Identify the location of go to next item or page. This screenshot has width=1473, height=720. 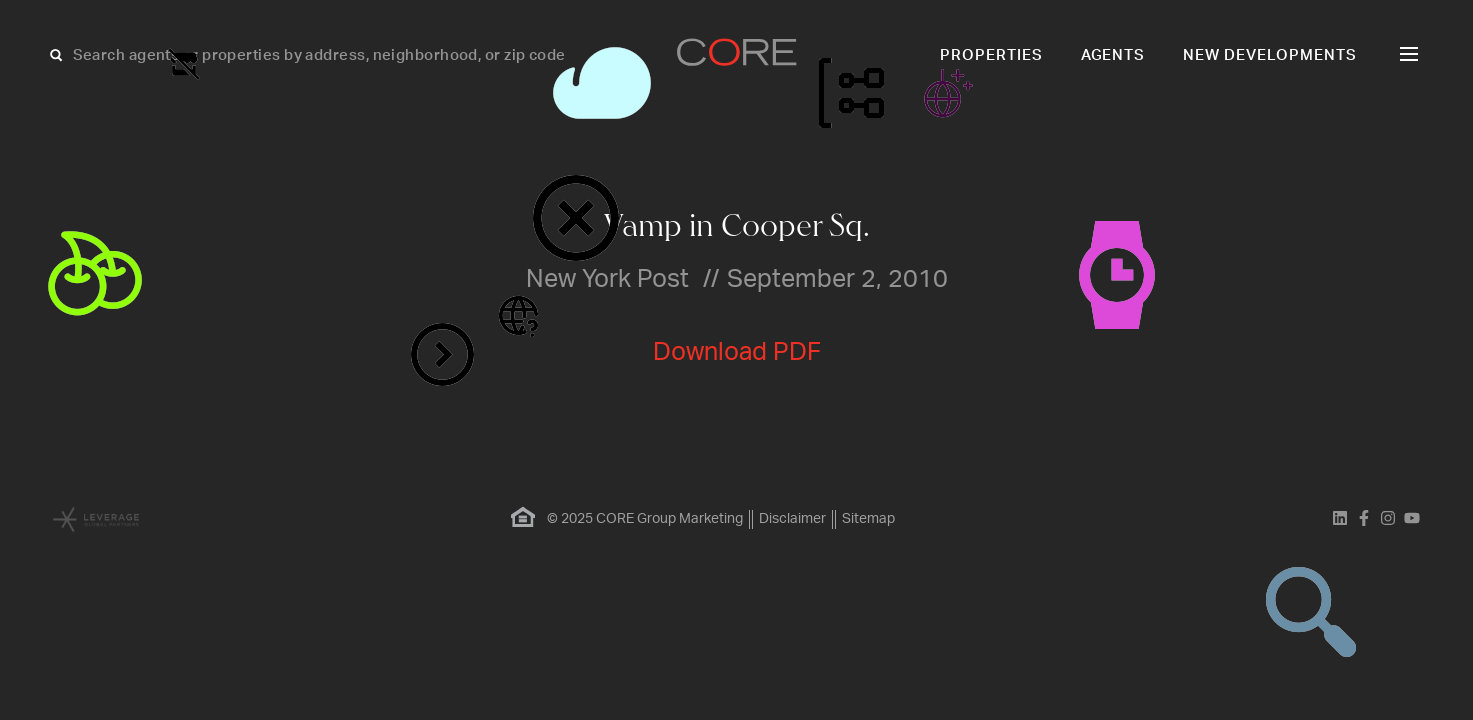
(442, 354).